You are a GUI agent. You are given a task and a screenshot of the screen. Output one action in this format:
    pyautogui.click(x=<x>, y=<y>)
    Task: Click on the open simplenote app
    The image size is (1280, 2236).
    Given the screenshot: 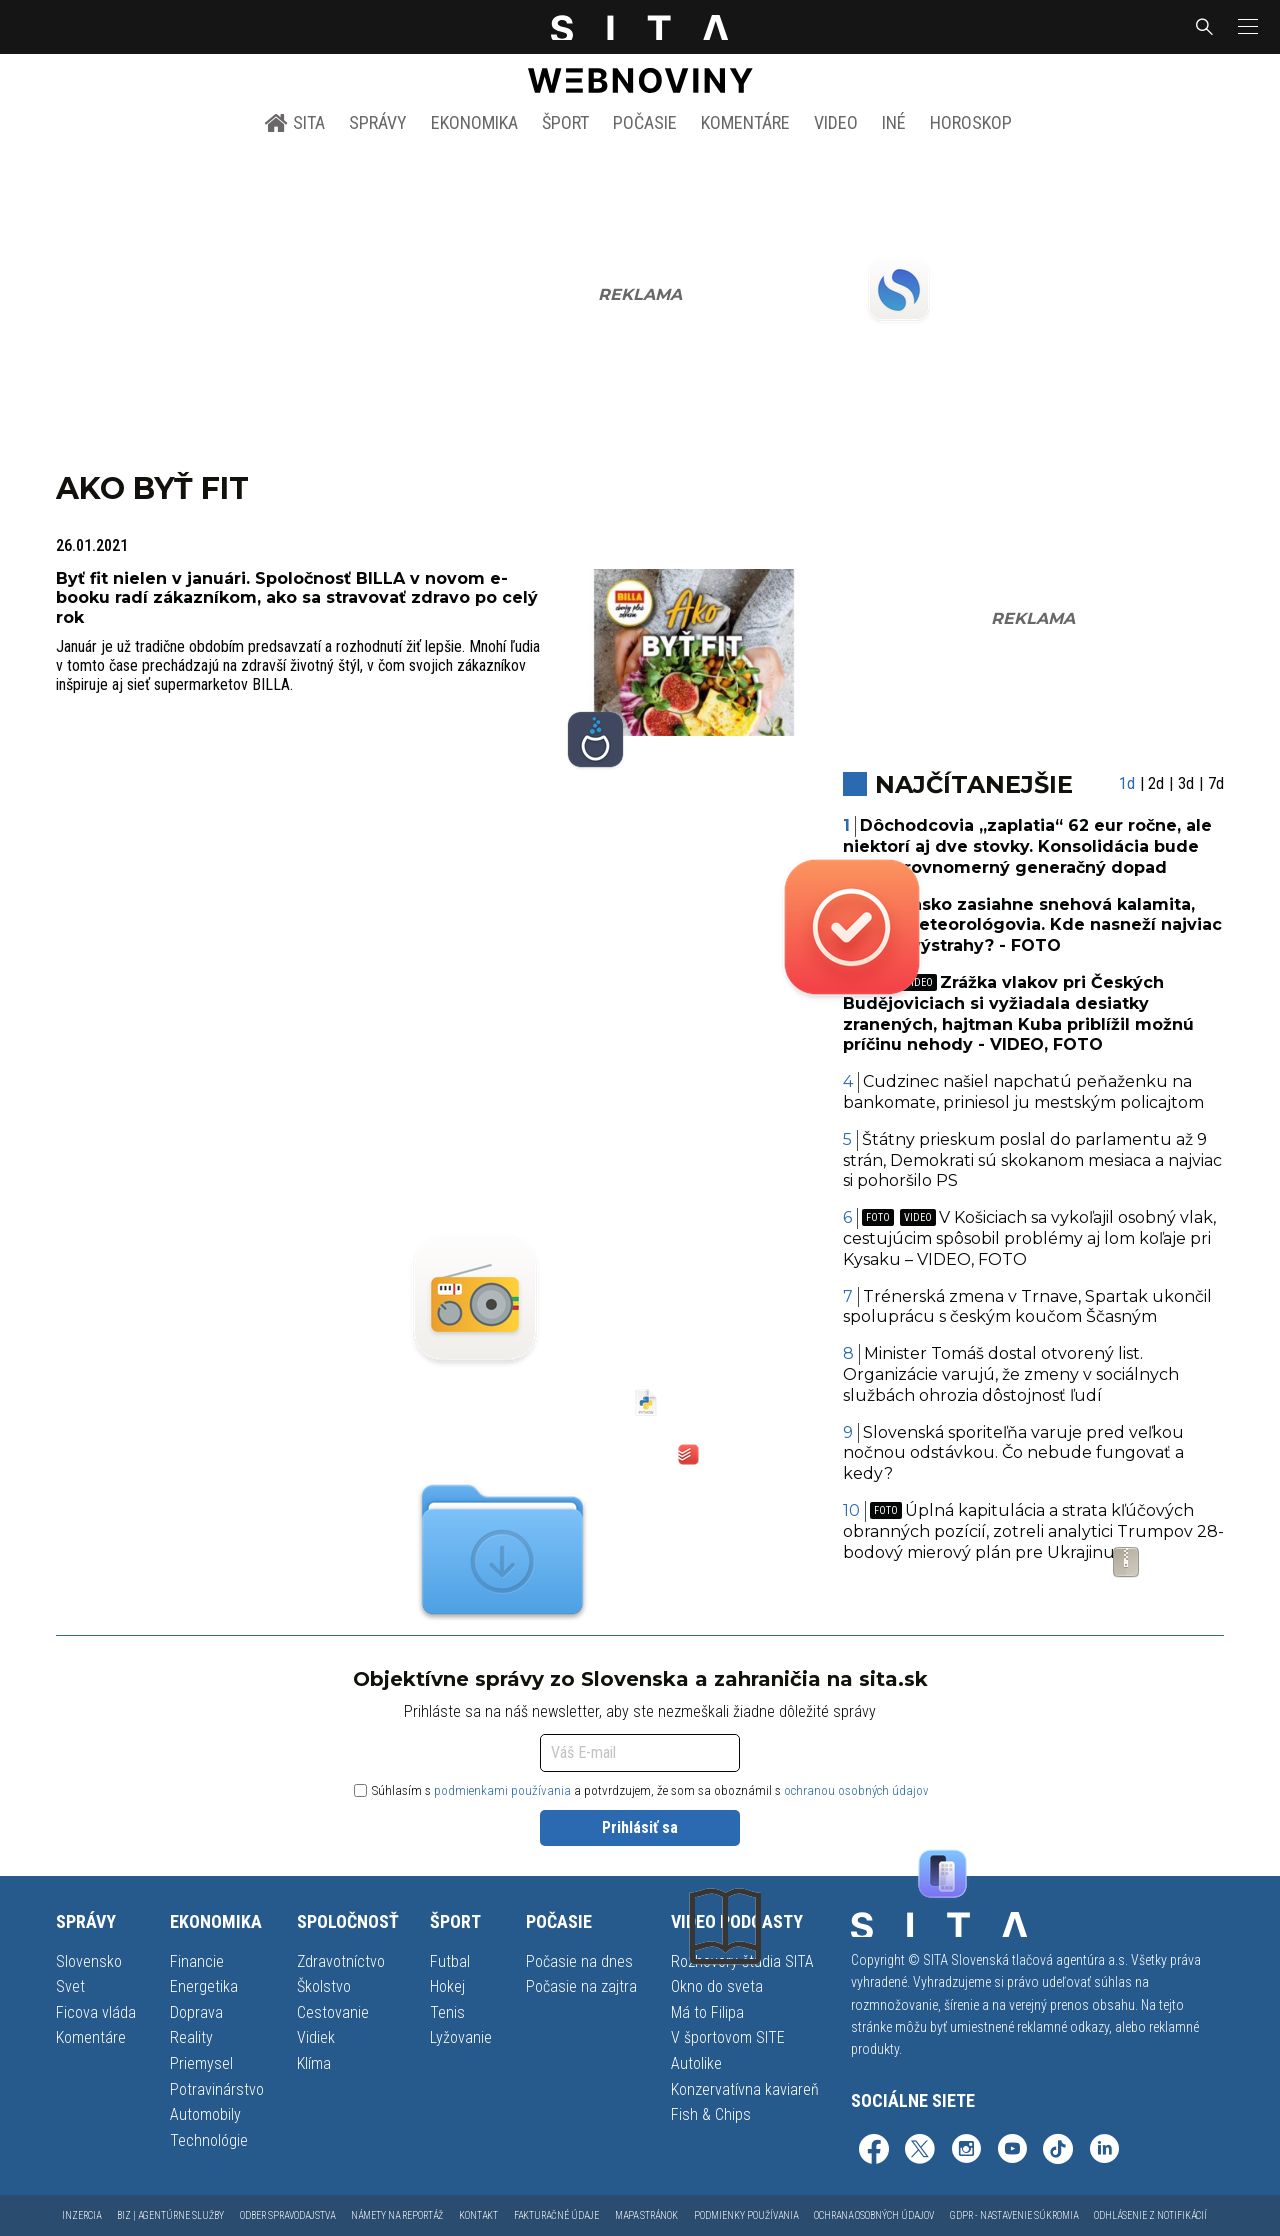 What is the action you would take?
    pyautogui.click(x=899, y=290)
    